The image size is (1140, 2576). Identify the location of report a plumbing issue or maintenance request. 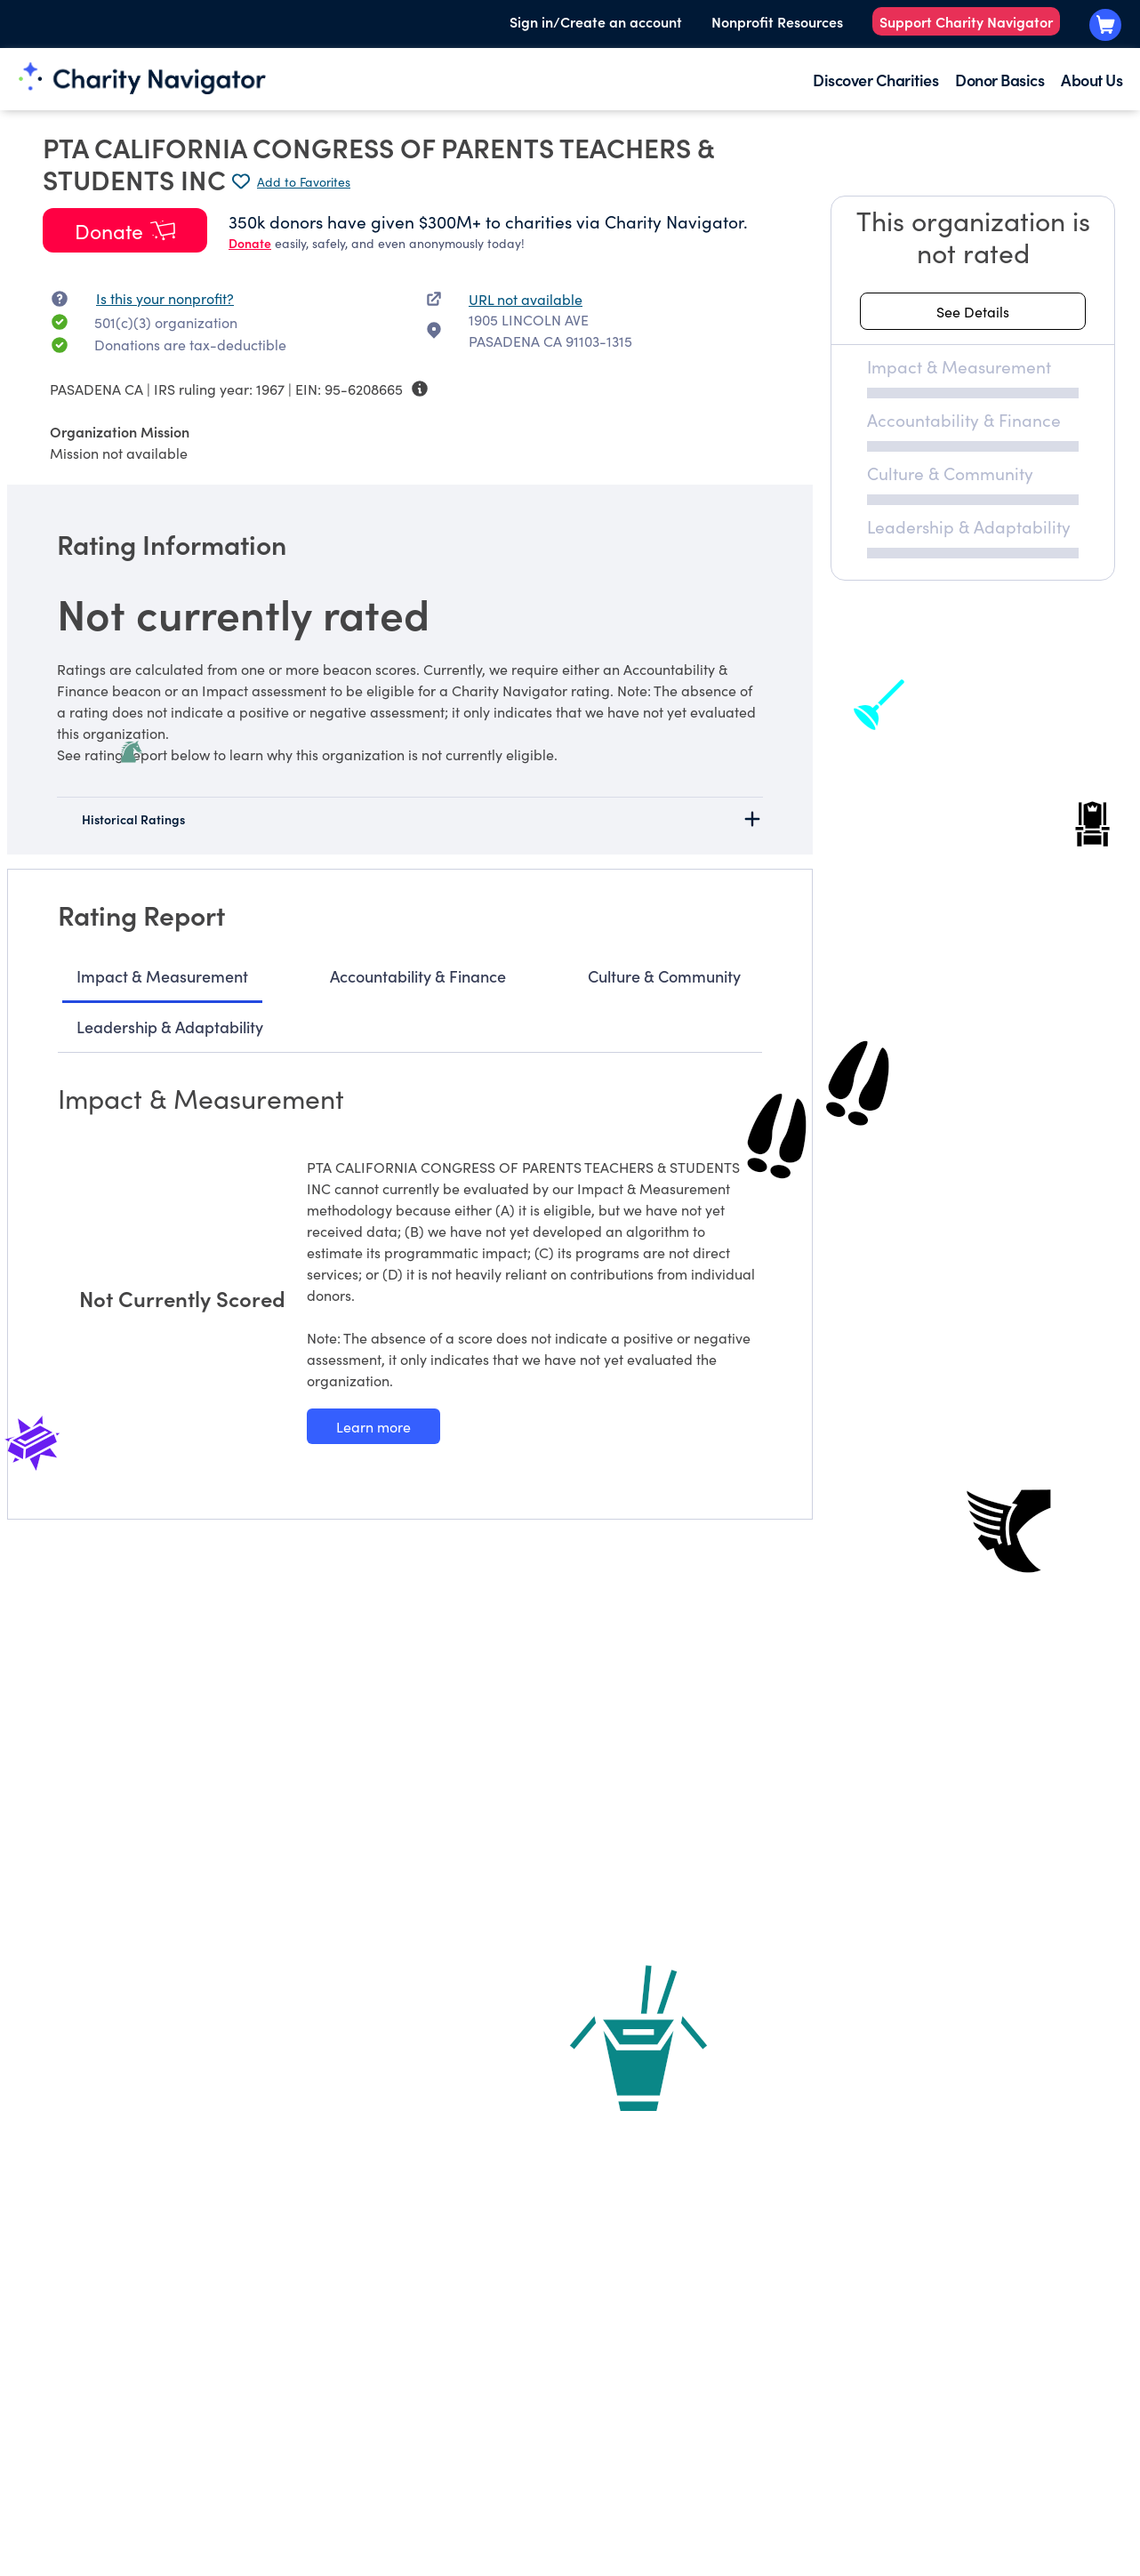
(879, 704).